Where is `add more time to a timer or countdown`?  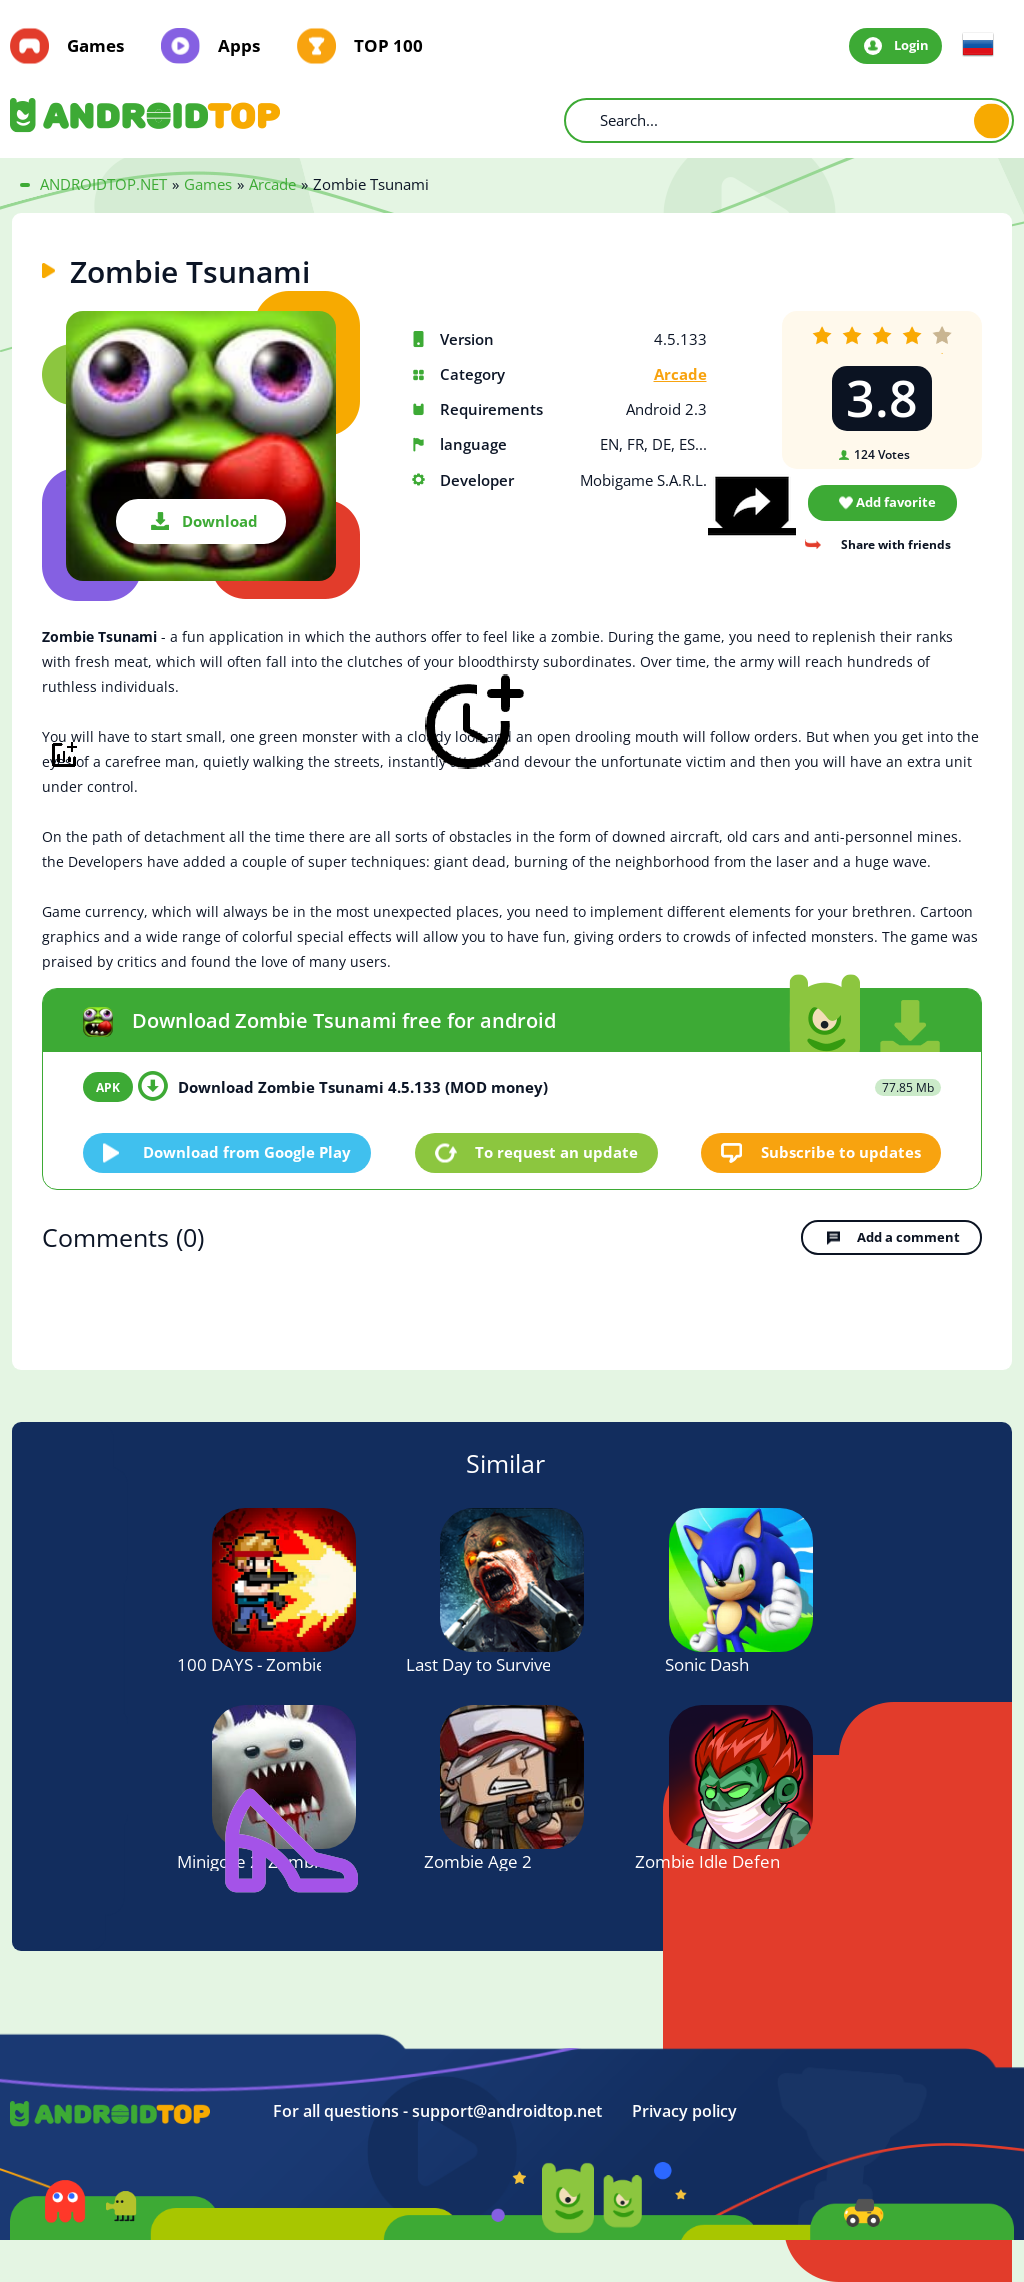
add more time to a timer or countdown is located at coordinates (472, 721).